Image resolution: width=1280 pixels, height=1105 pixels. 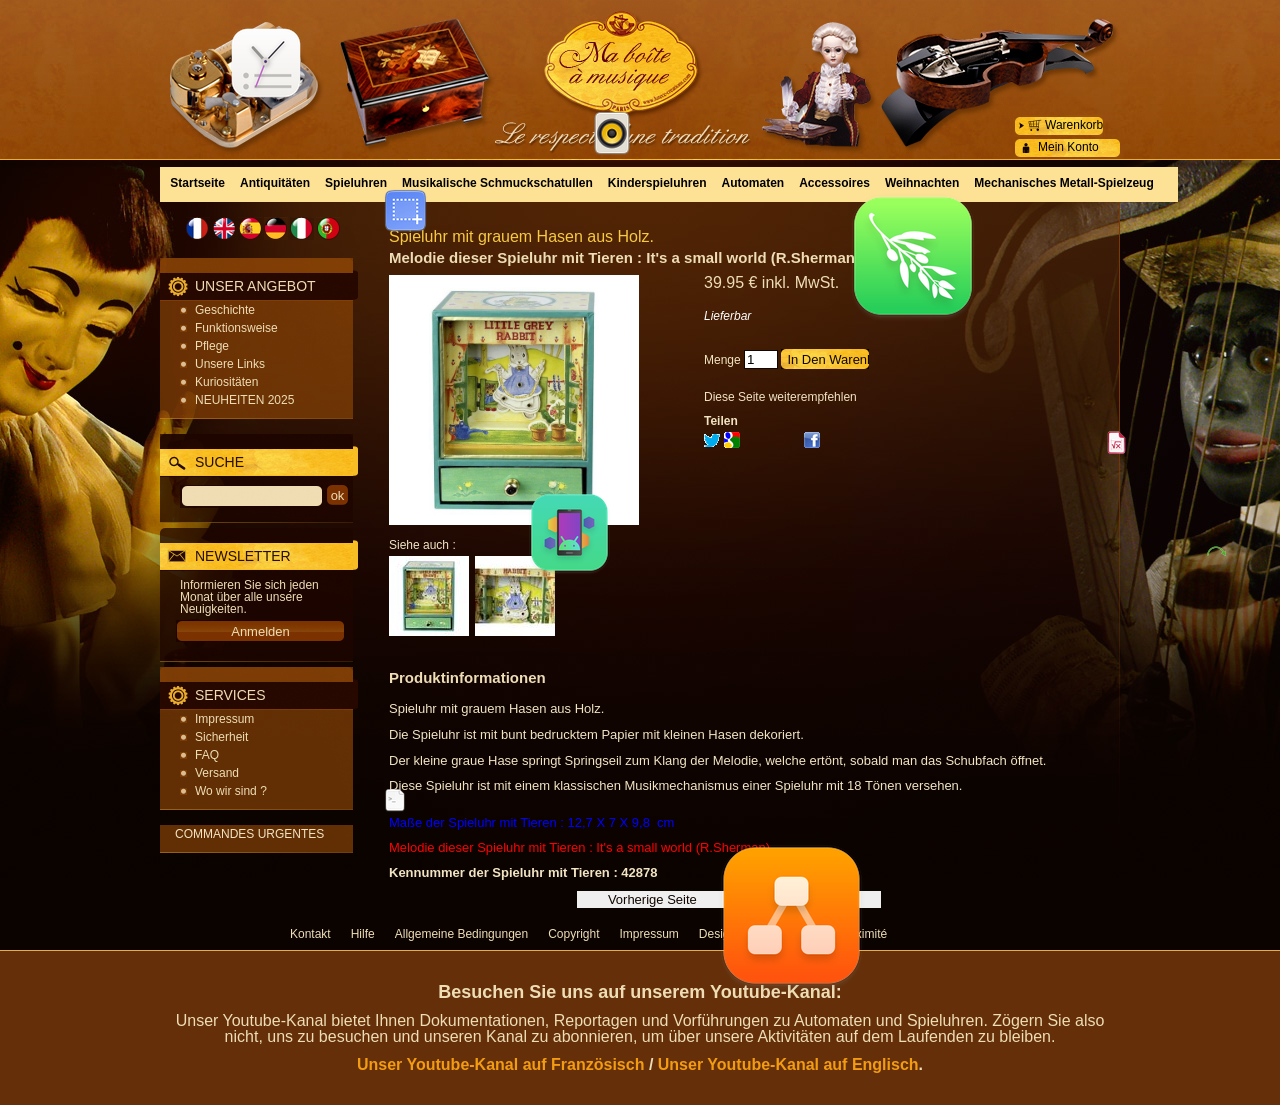 What do you see at coordinates (266, 63) in the screenshot?
I see `open khronos time tracking app` at bounding box center [266, 63].